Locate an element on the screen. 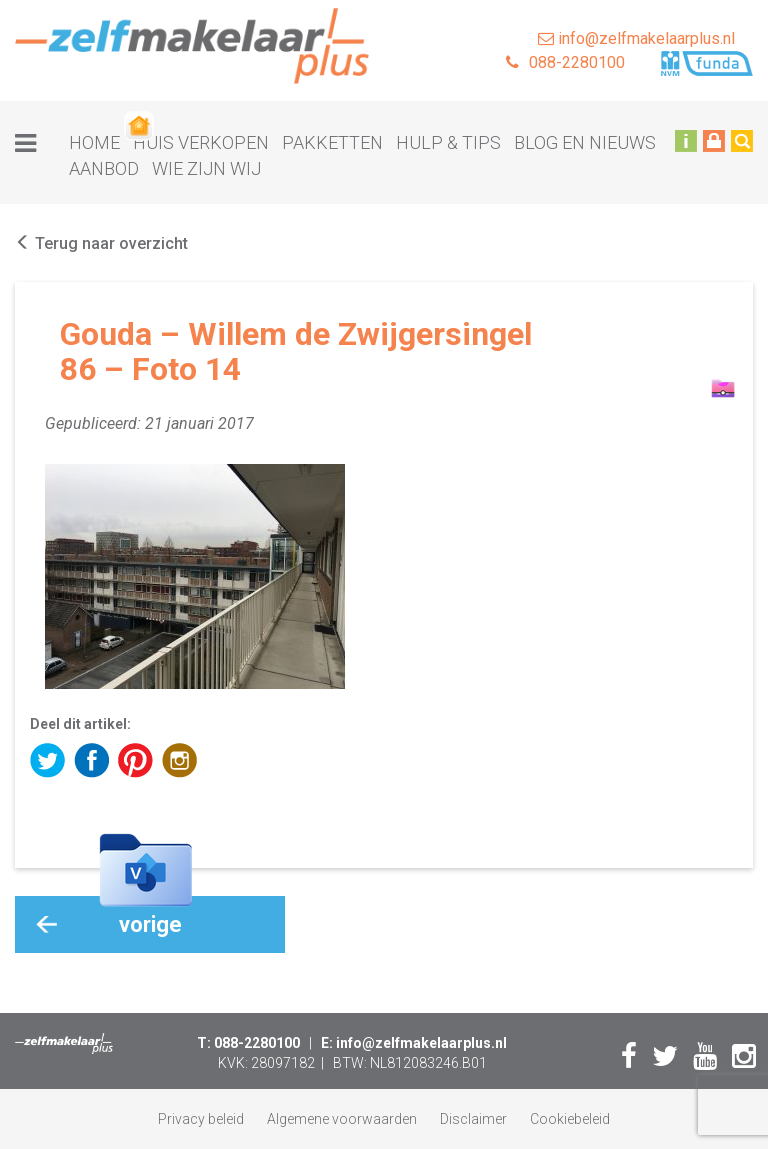 The height and width of the screenshot is (1149, 768). open folder containing microsoft visio files is located at coordinates (145, 872).